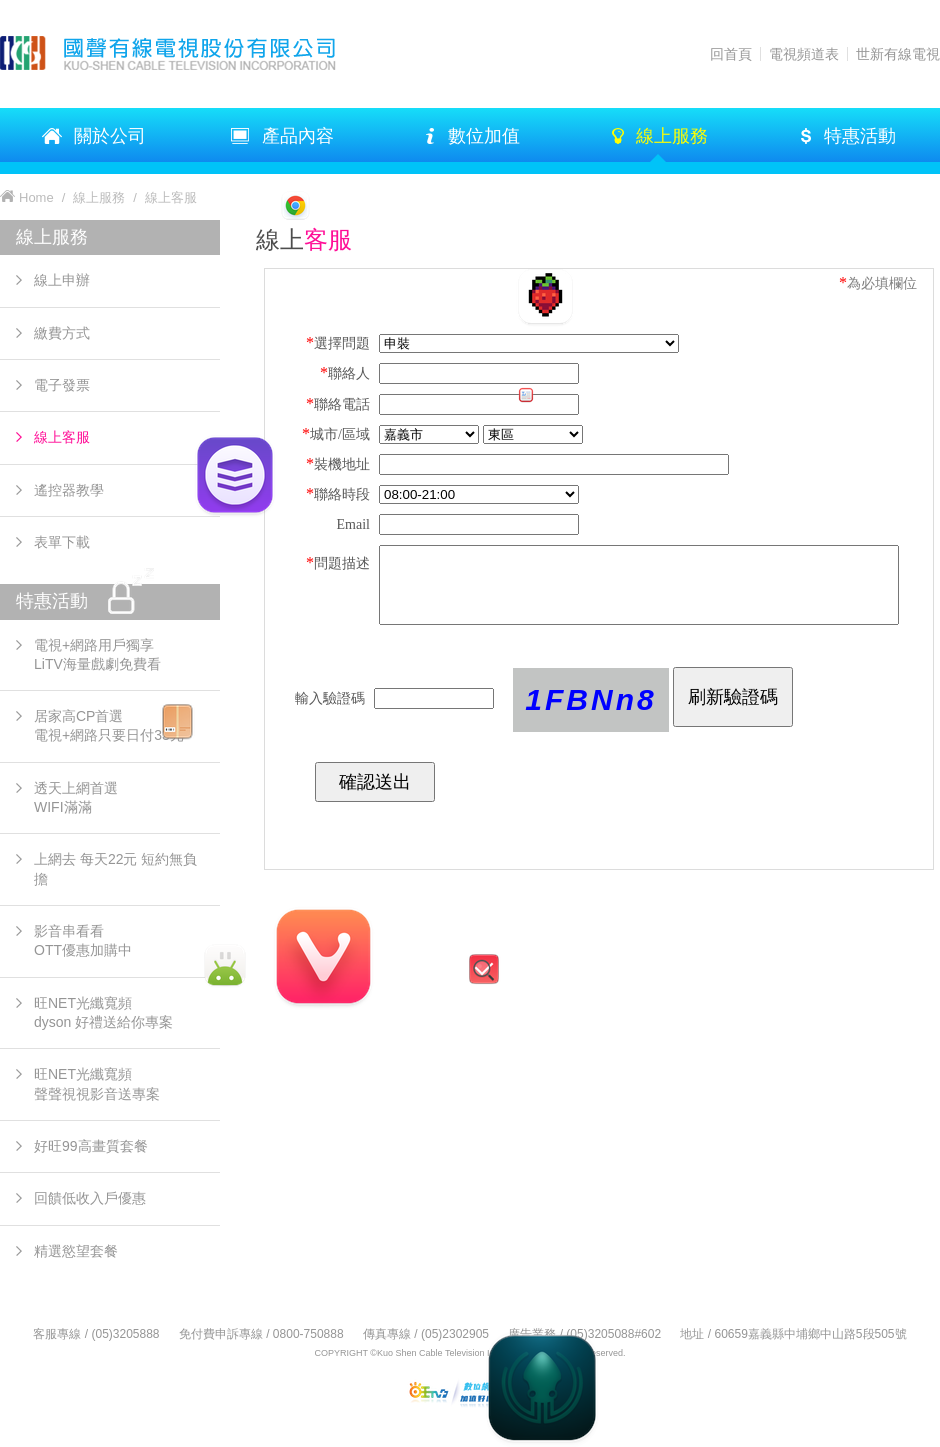 The height and width of the screenshot is (1447, 940). I want to click on open android file transfer app, so click(225, 965).